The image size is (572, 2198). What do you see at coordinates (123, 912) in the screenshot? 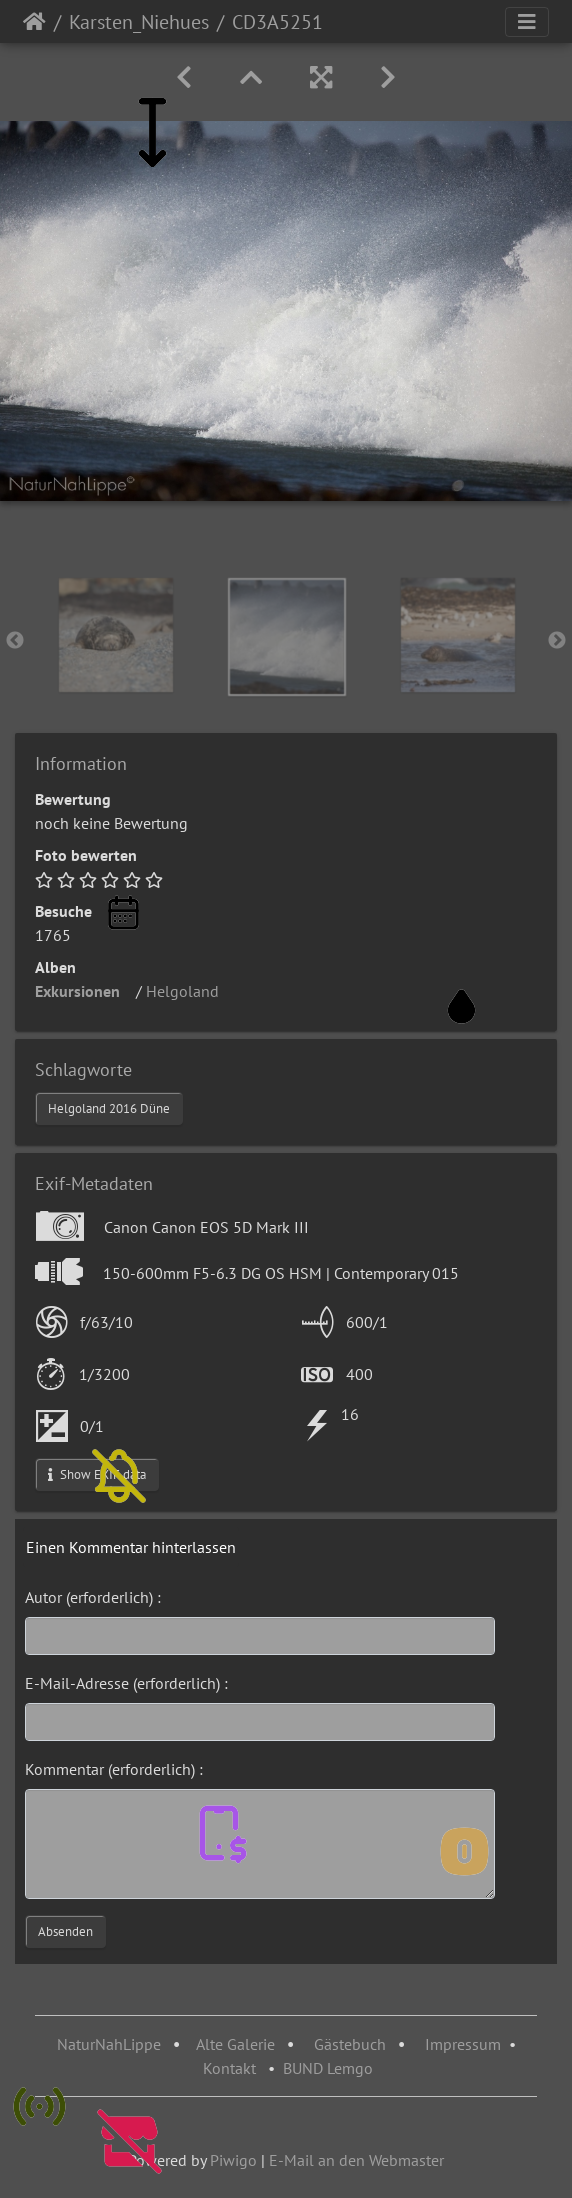
I see `view weekly calendar` at bounding box center [123, 912].